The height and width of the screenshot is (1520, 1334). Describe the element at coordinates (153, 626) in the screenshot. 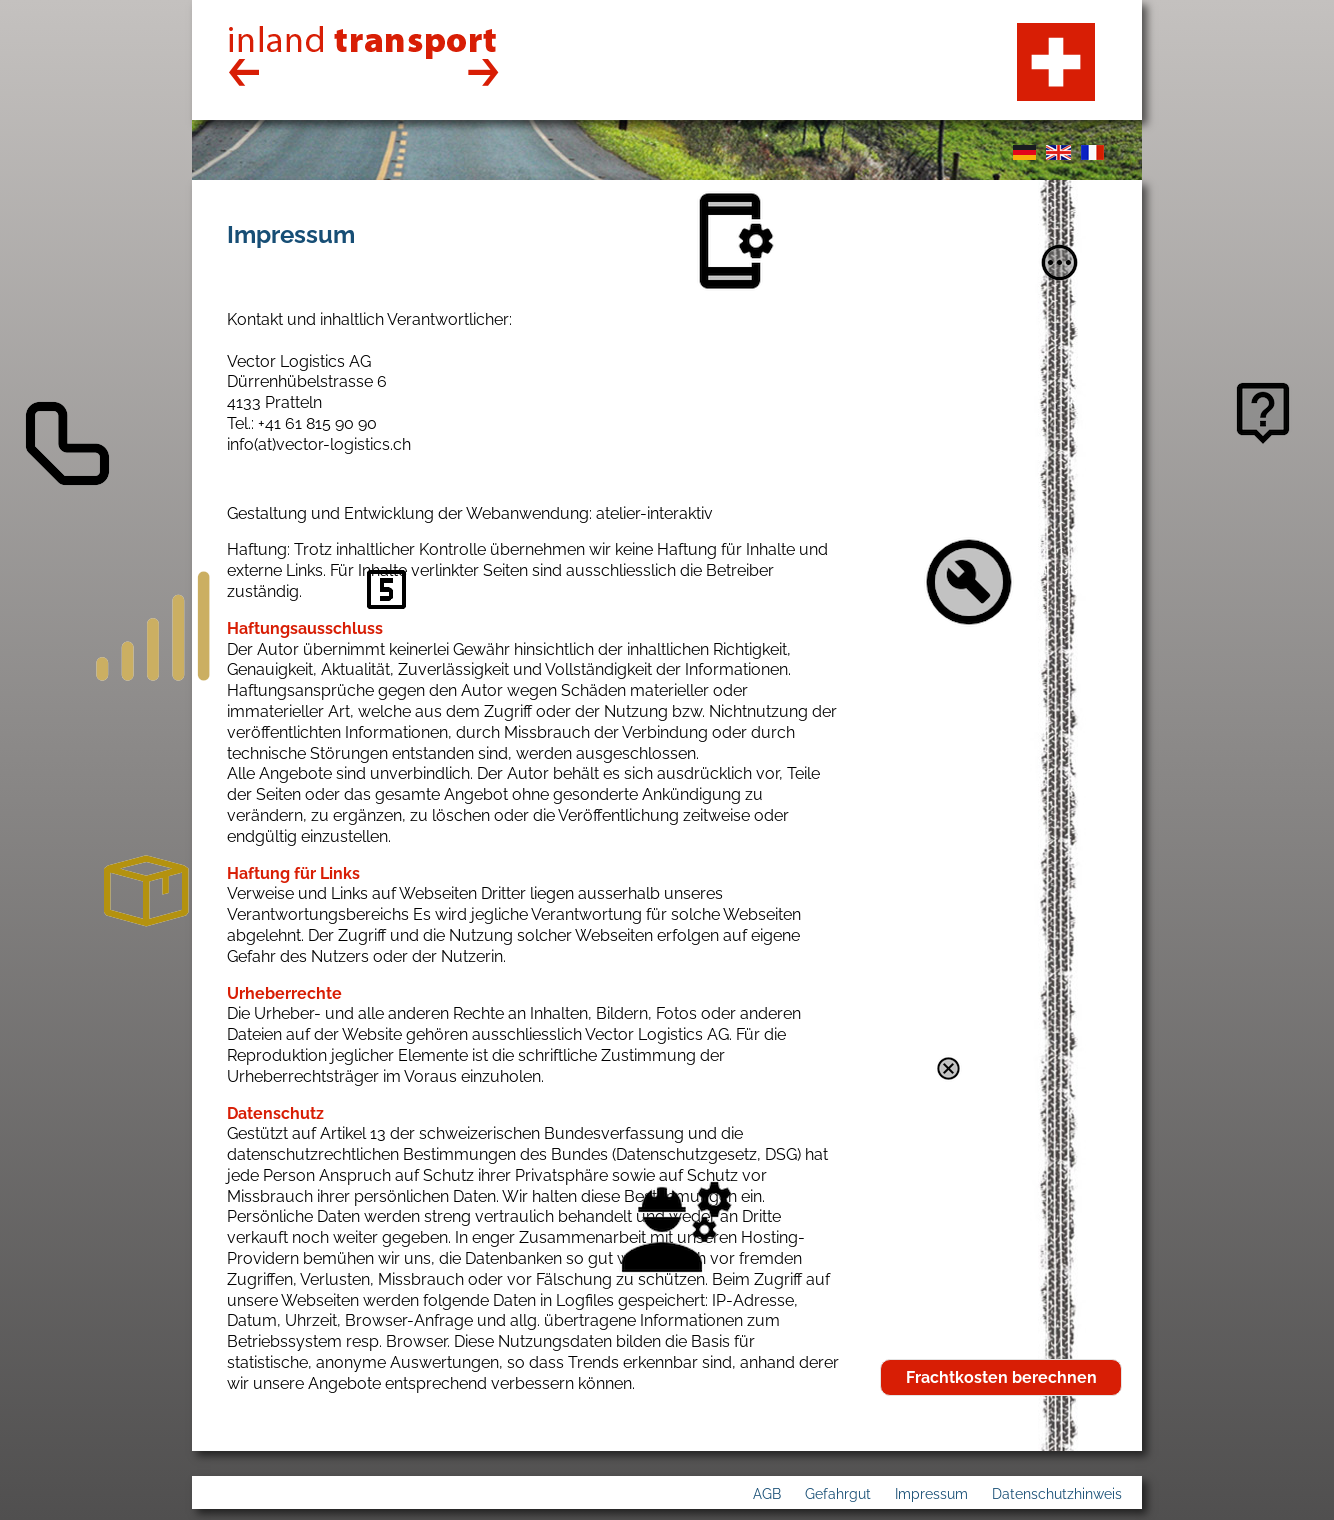

I see `indicates cellular or network signal strength` at that location.